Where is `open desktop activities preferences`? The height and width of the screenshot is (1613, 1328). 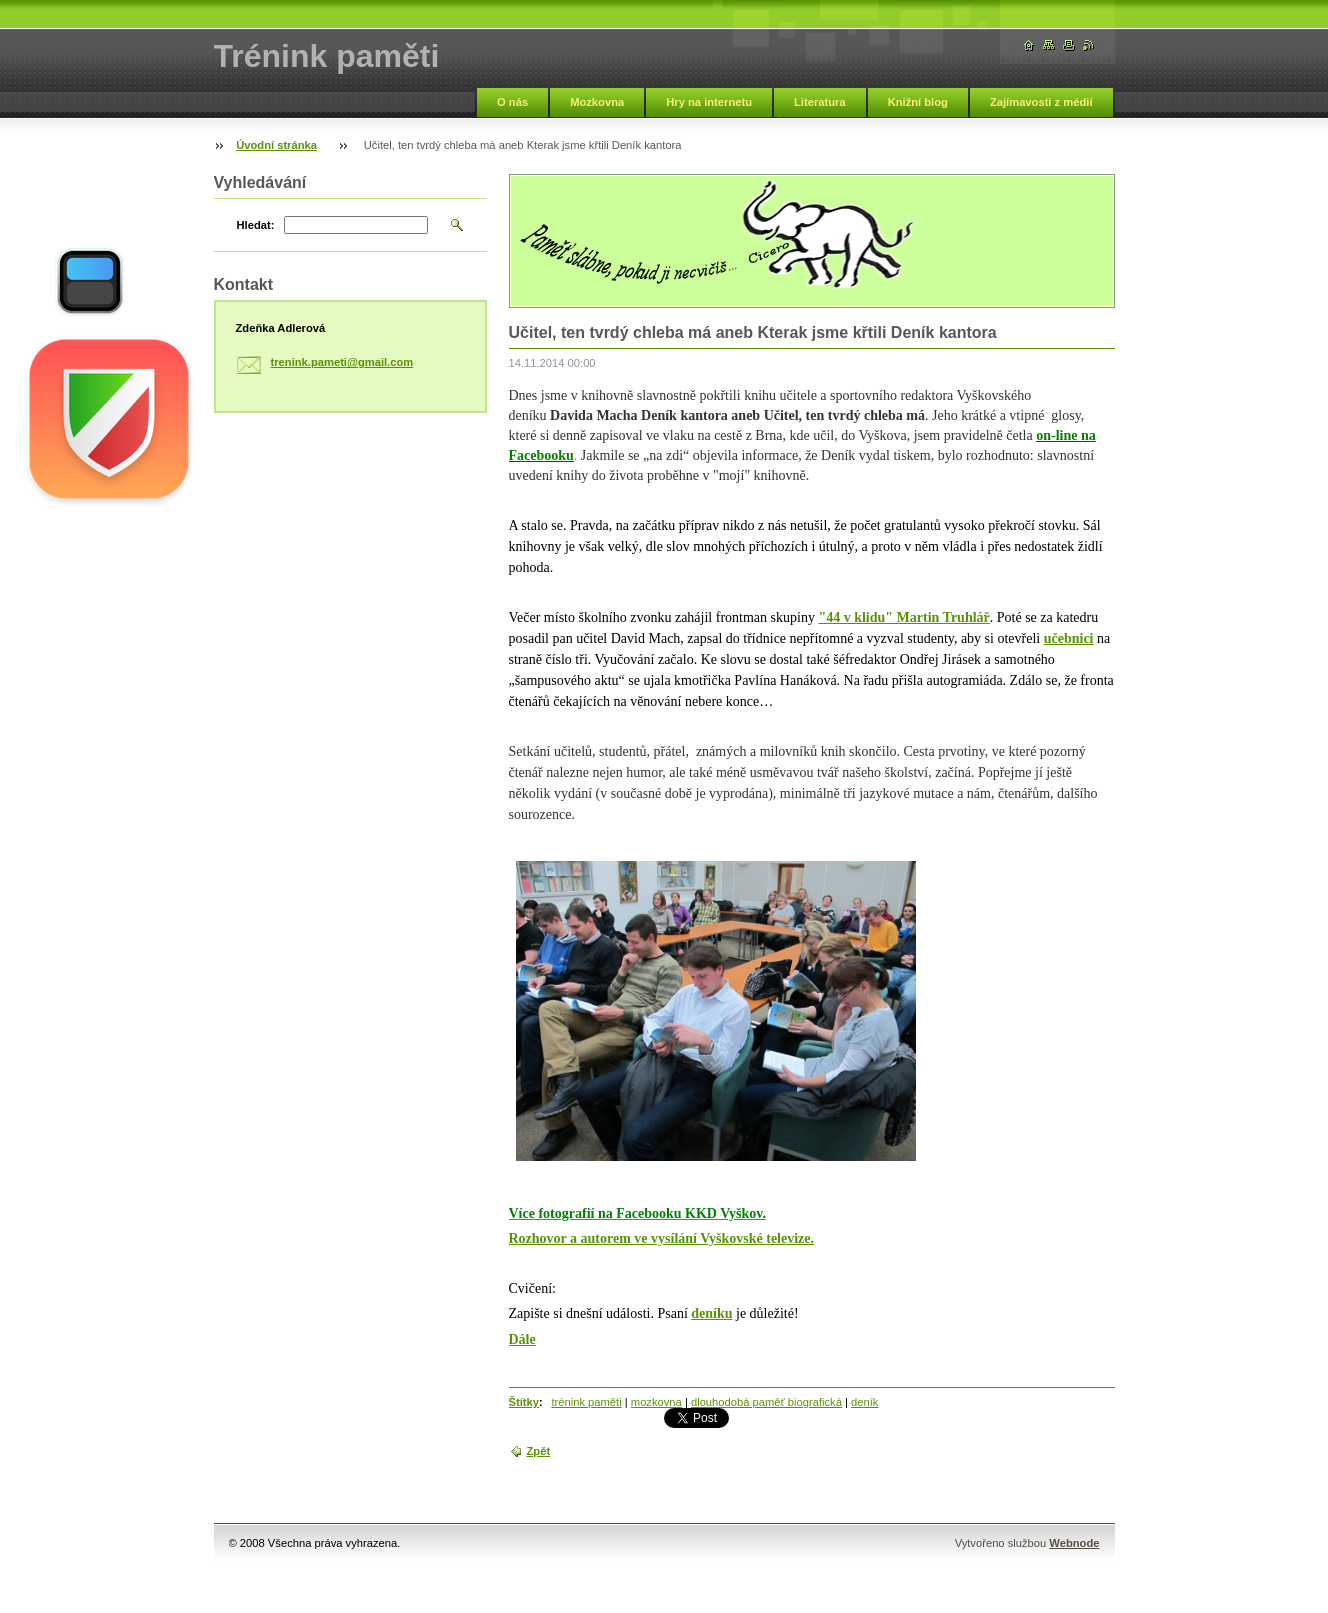
open desktop activities preferences is located at coordinates (90, 281).